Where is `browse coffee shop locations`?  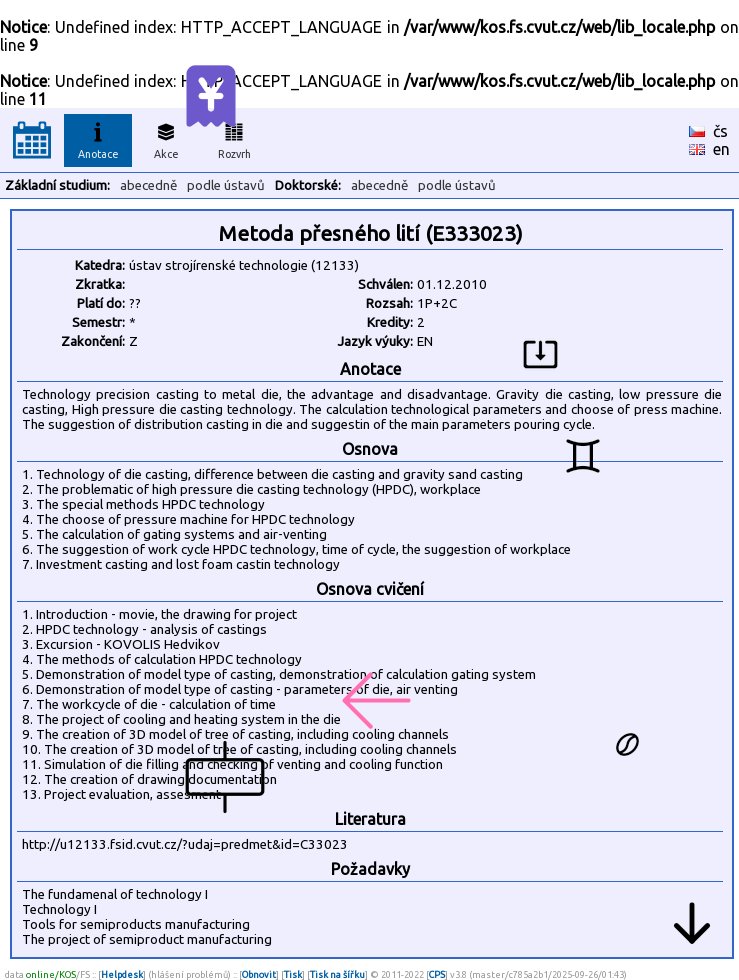
browse coffee shop locations is located at coordinates (627, 744).